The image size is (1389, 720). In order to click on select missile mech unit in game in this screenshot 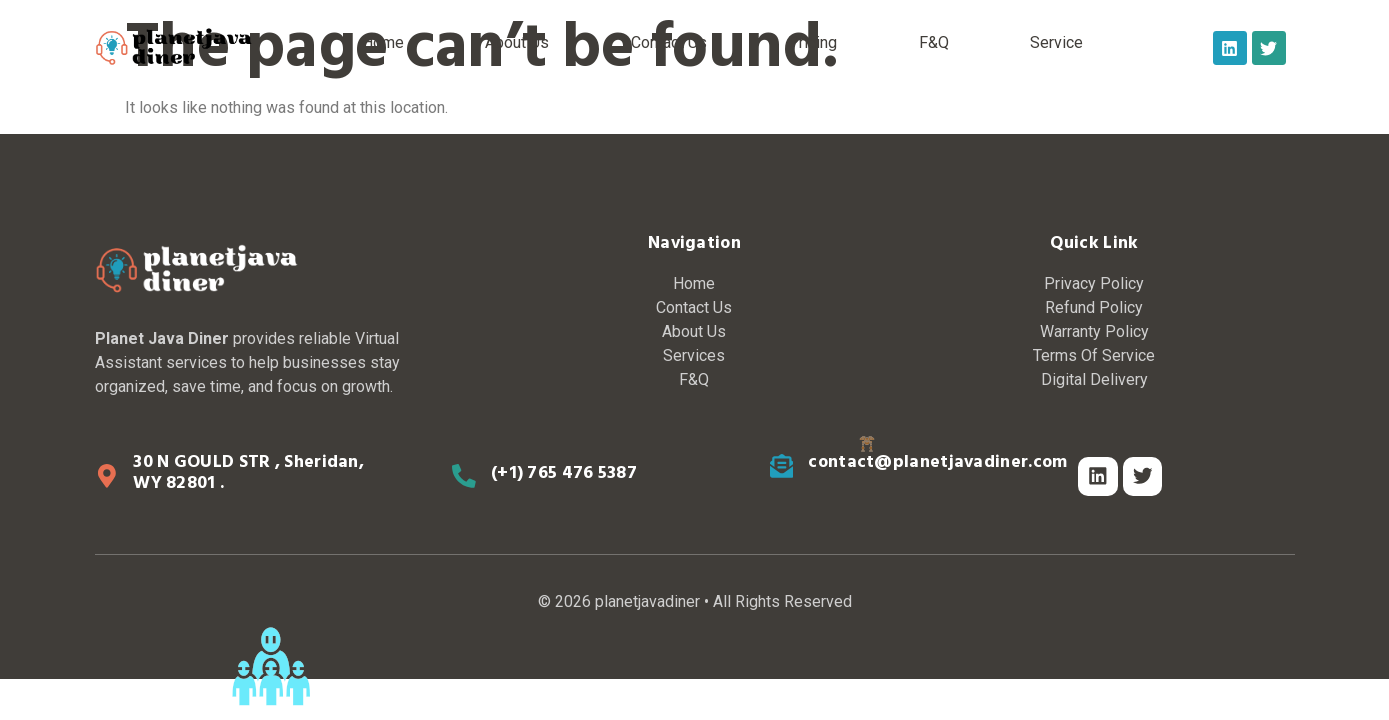, I will do `click(867, 444)`.